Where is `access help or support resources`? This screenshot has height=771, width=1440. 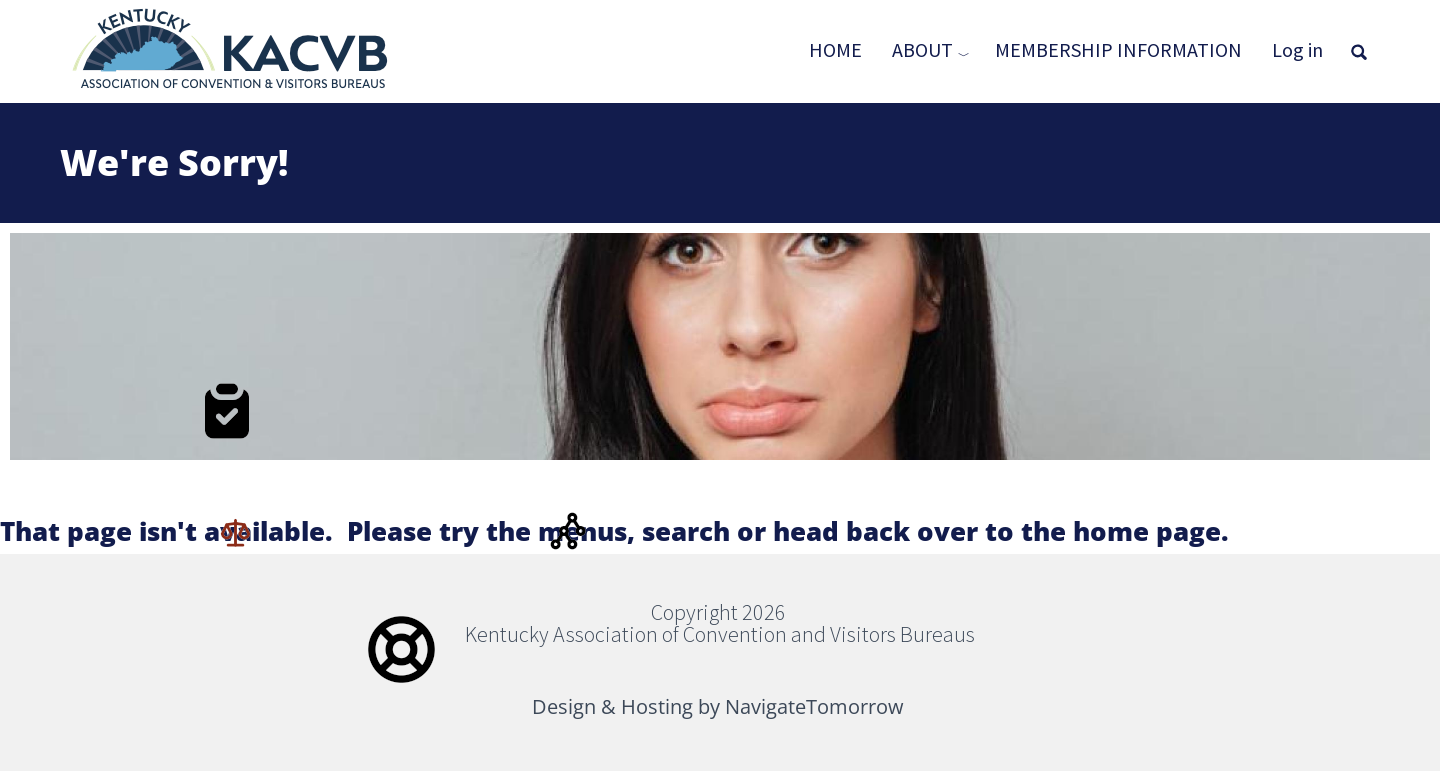 access help or support resources is located at coordinates (401, 649).